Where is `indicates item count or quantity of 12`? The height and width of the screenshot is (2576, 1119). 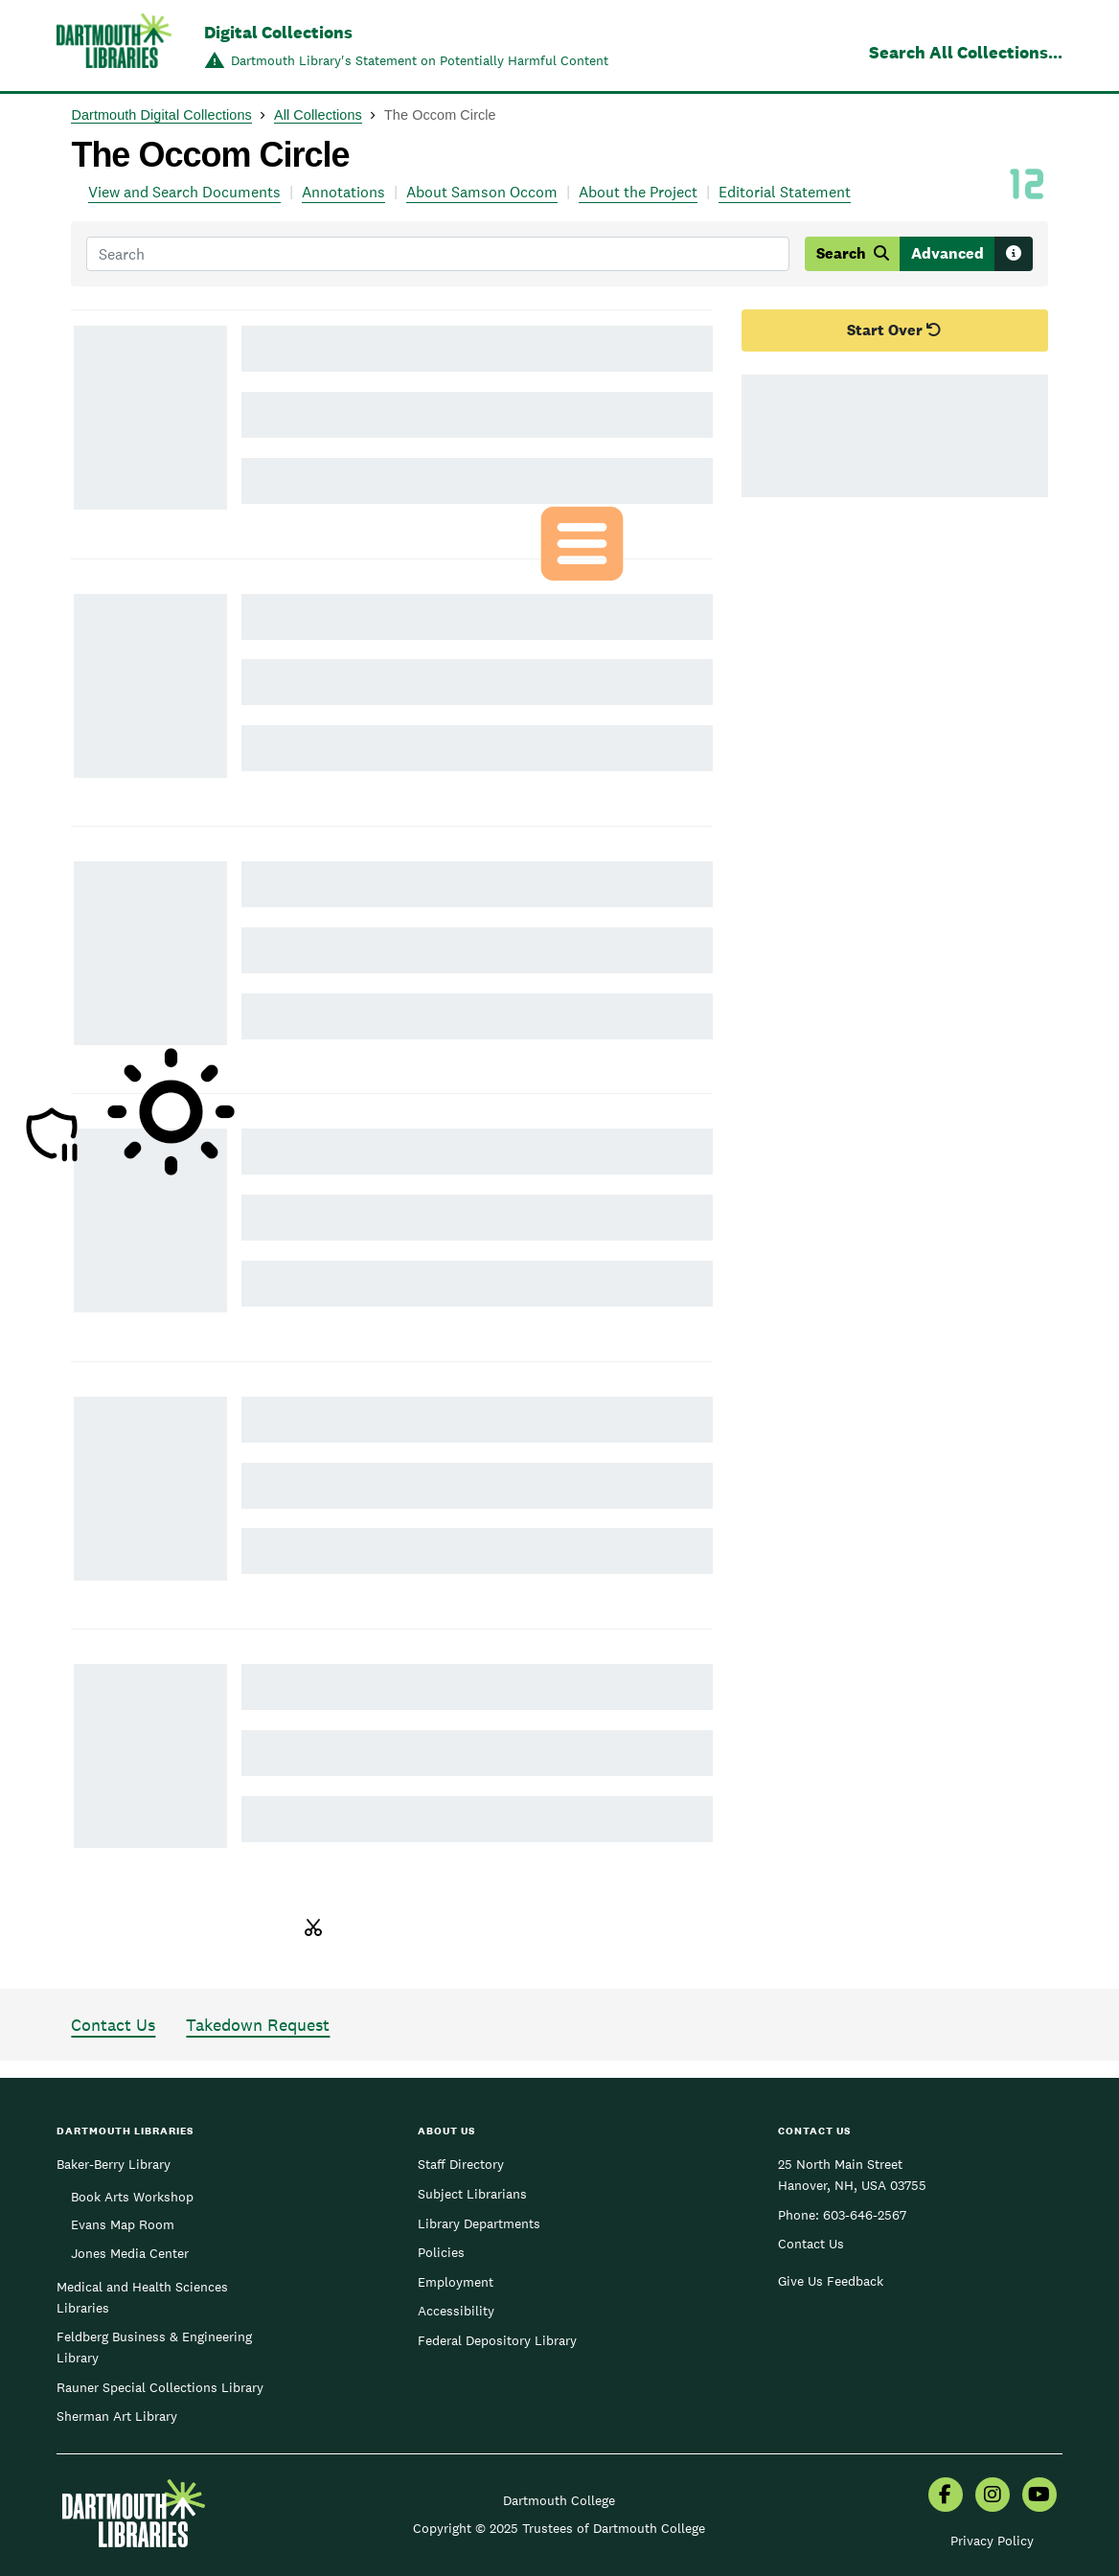 indicates item count or quantity of 12 is located at coordinates (1025, 184).